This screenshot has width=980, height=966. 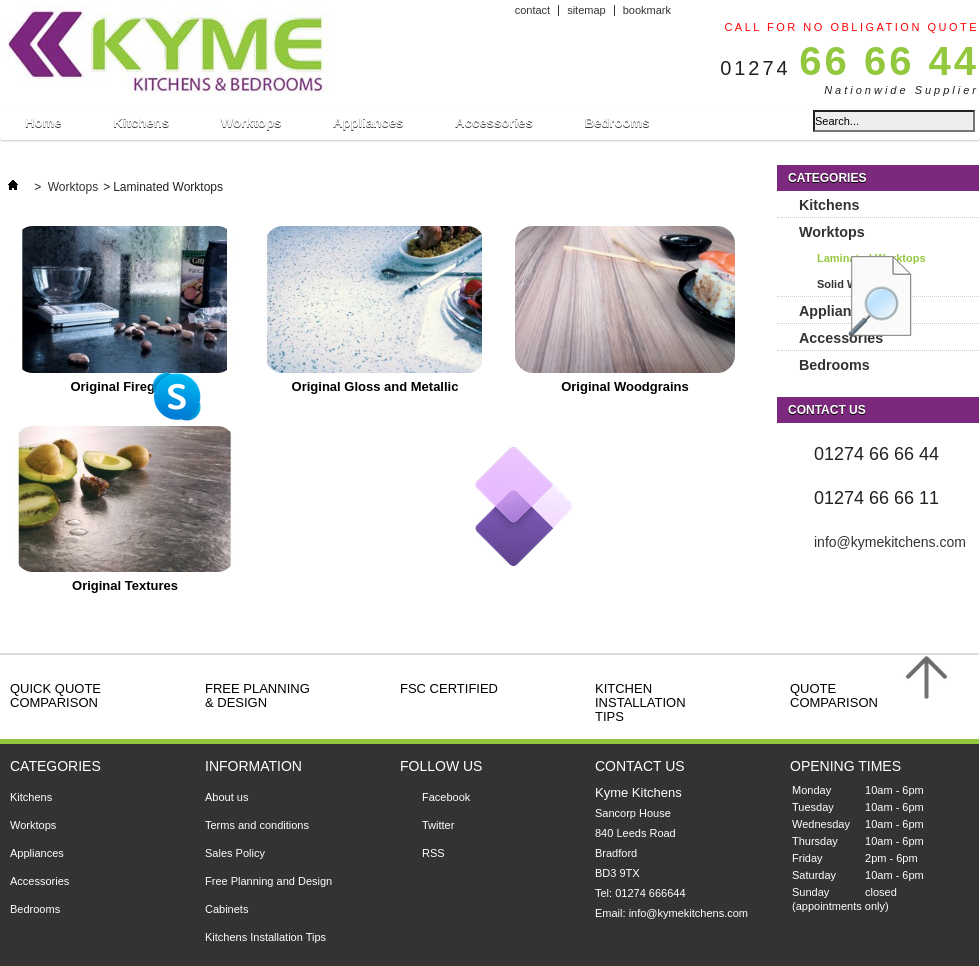 I want to click on upload file or content, so click(x=926, y=677).